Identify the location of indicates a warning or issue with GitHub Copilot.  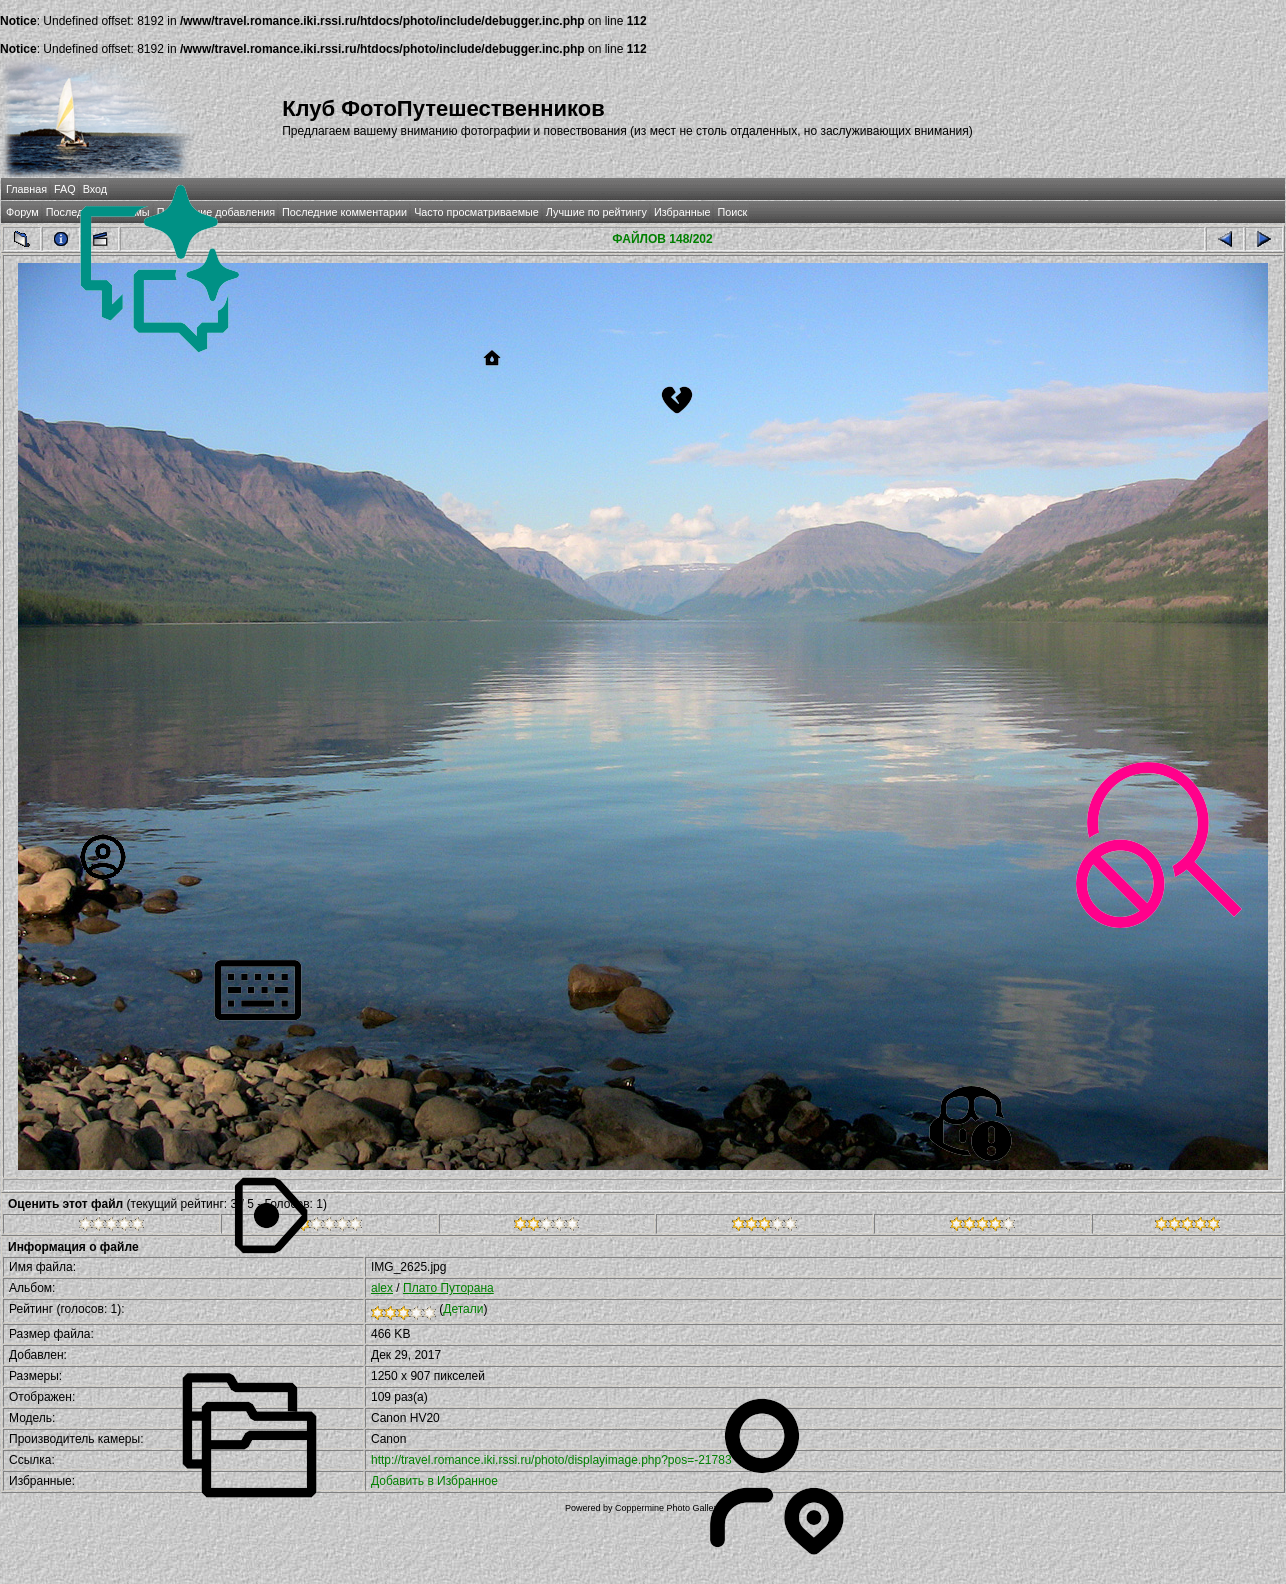
(970, 1123).